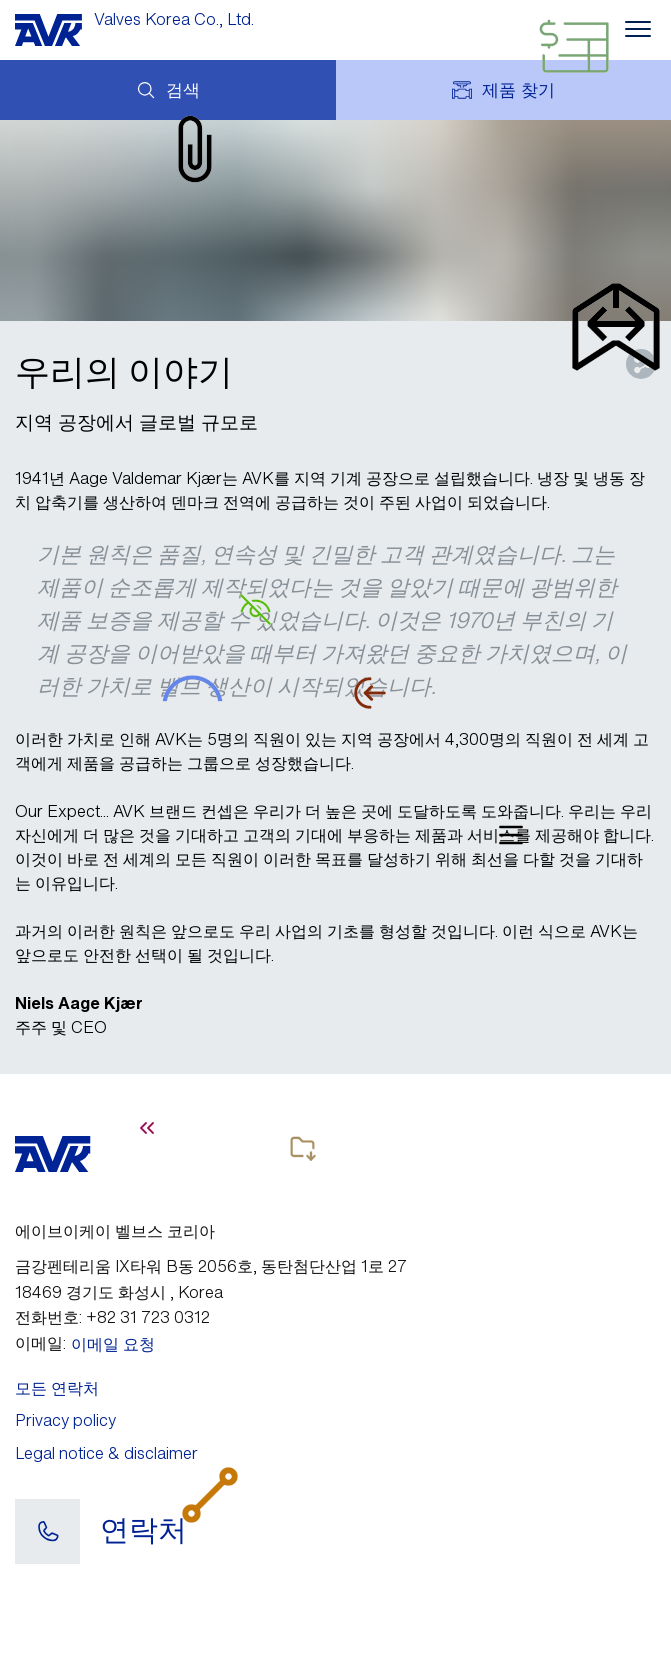  Describe the element at coordinates (575, 47) in the screenshot. I see `view invoice details` at that location.